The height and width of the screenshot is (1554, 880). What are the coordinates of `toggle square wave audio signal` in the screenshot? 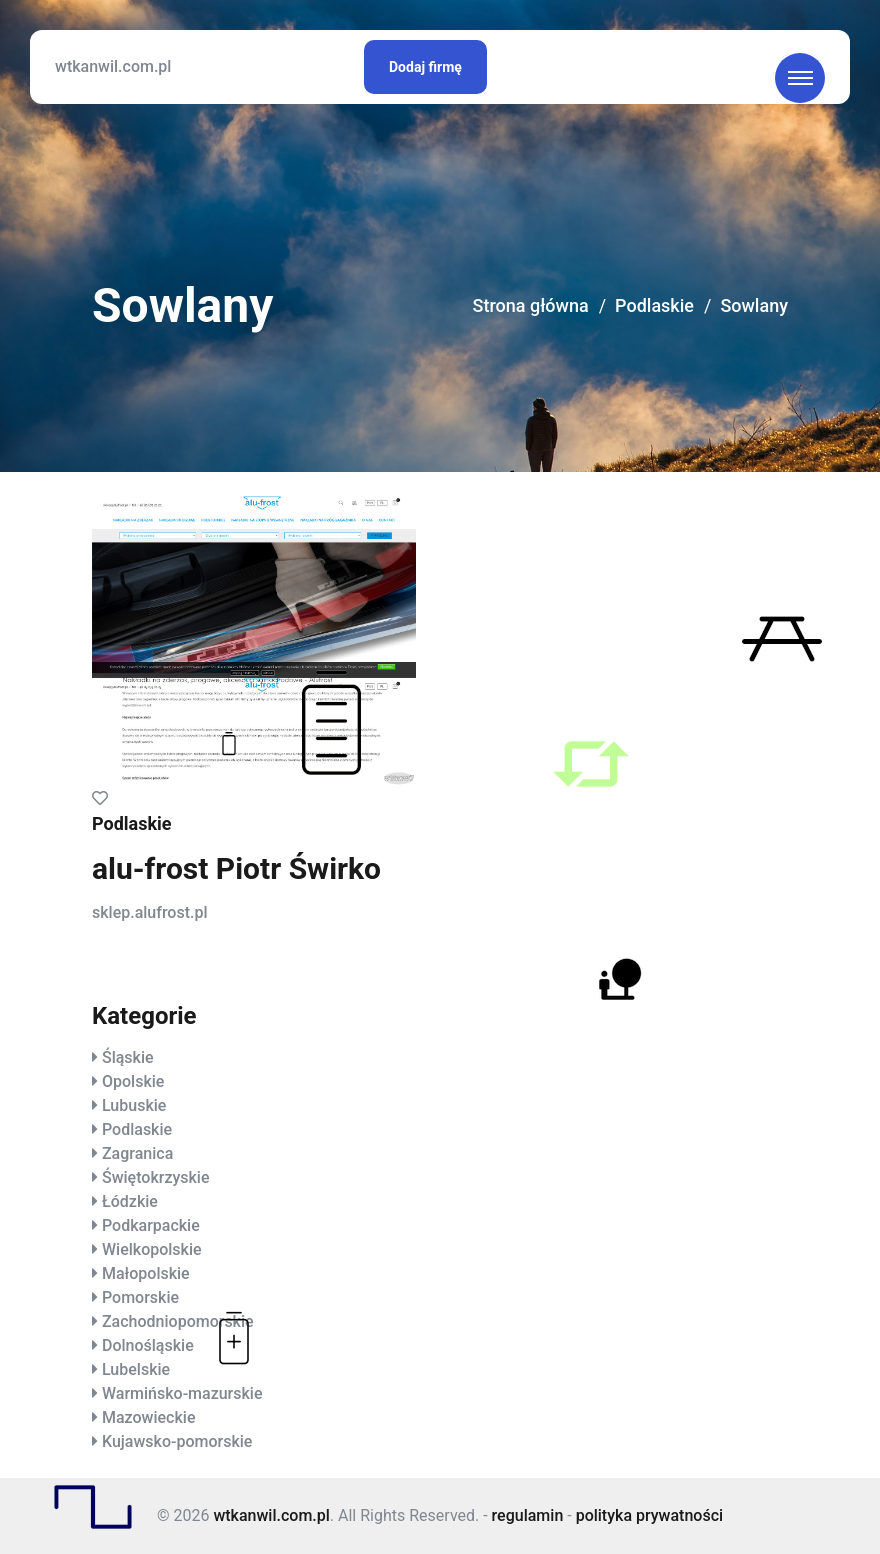 It's located at (93, 1507).